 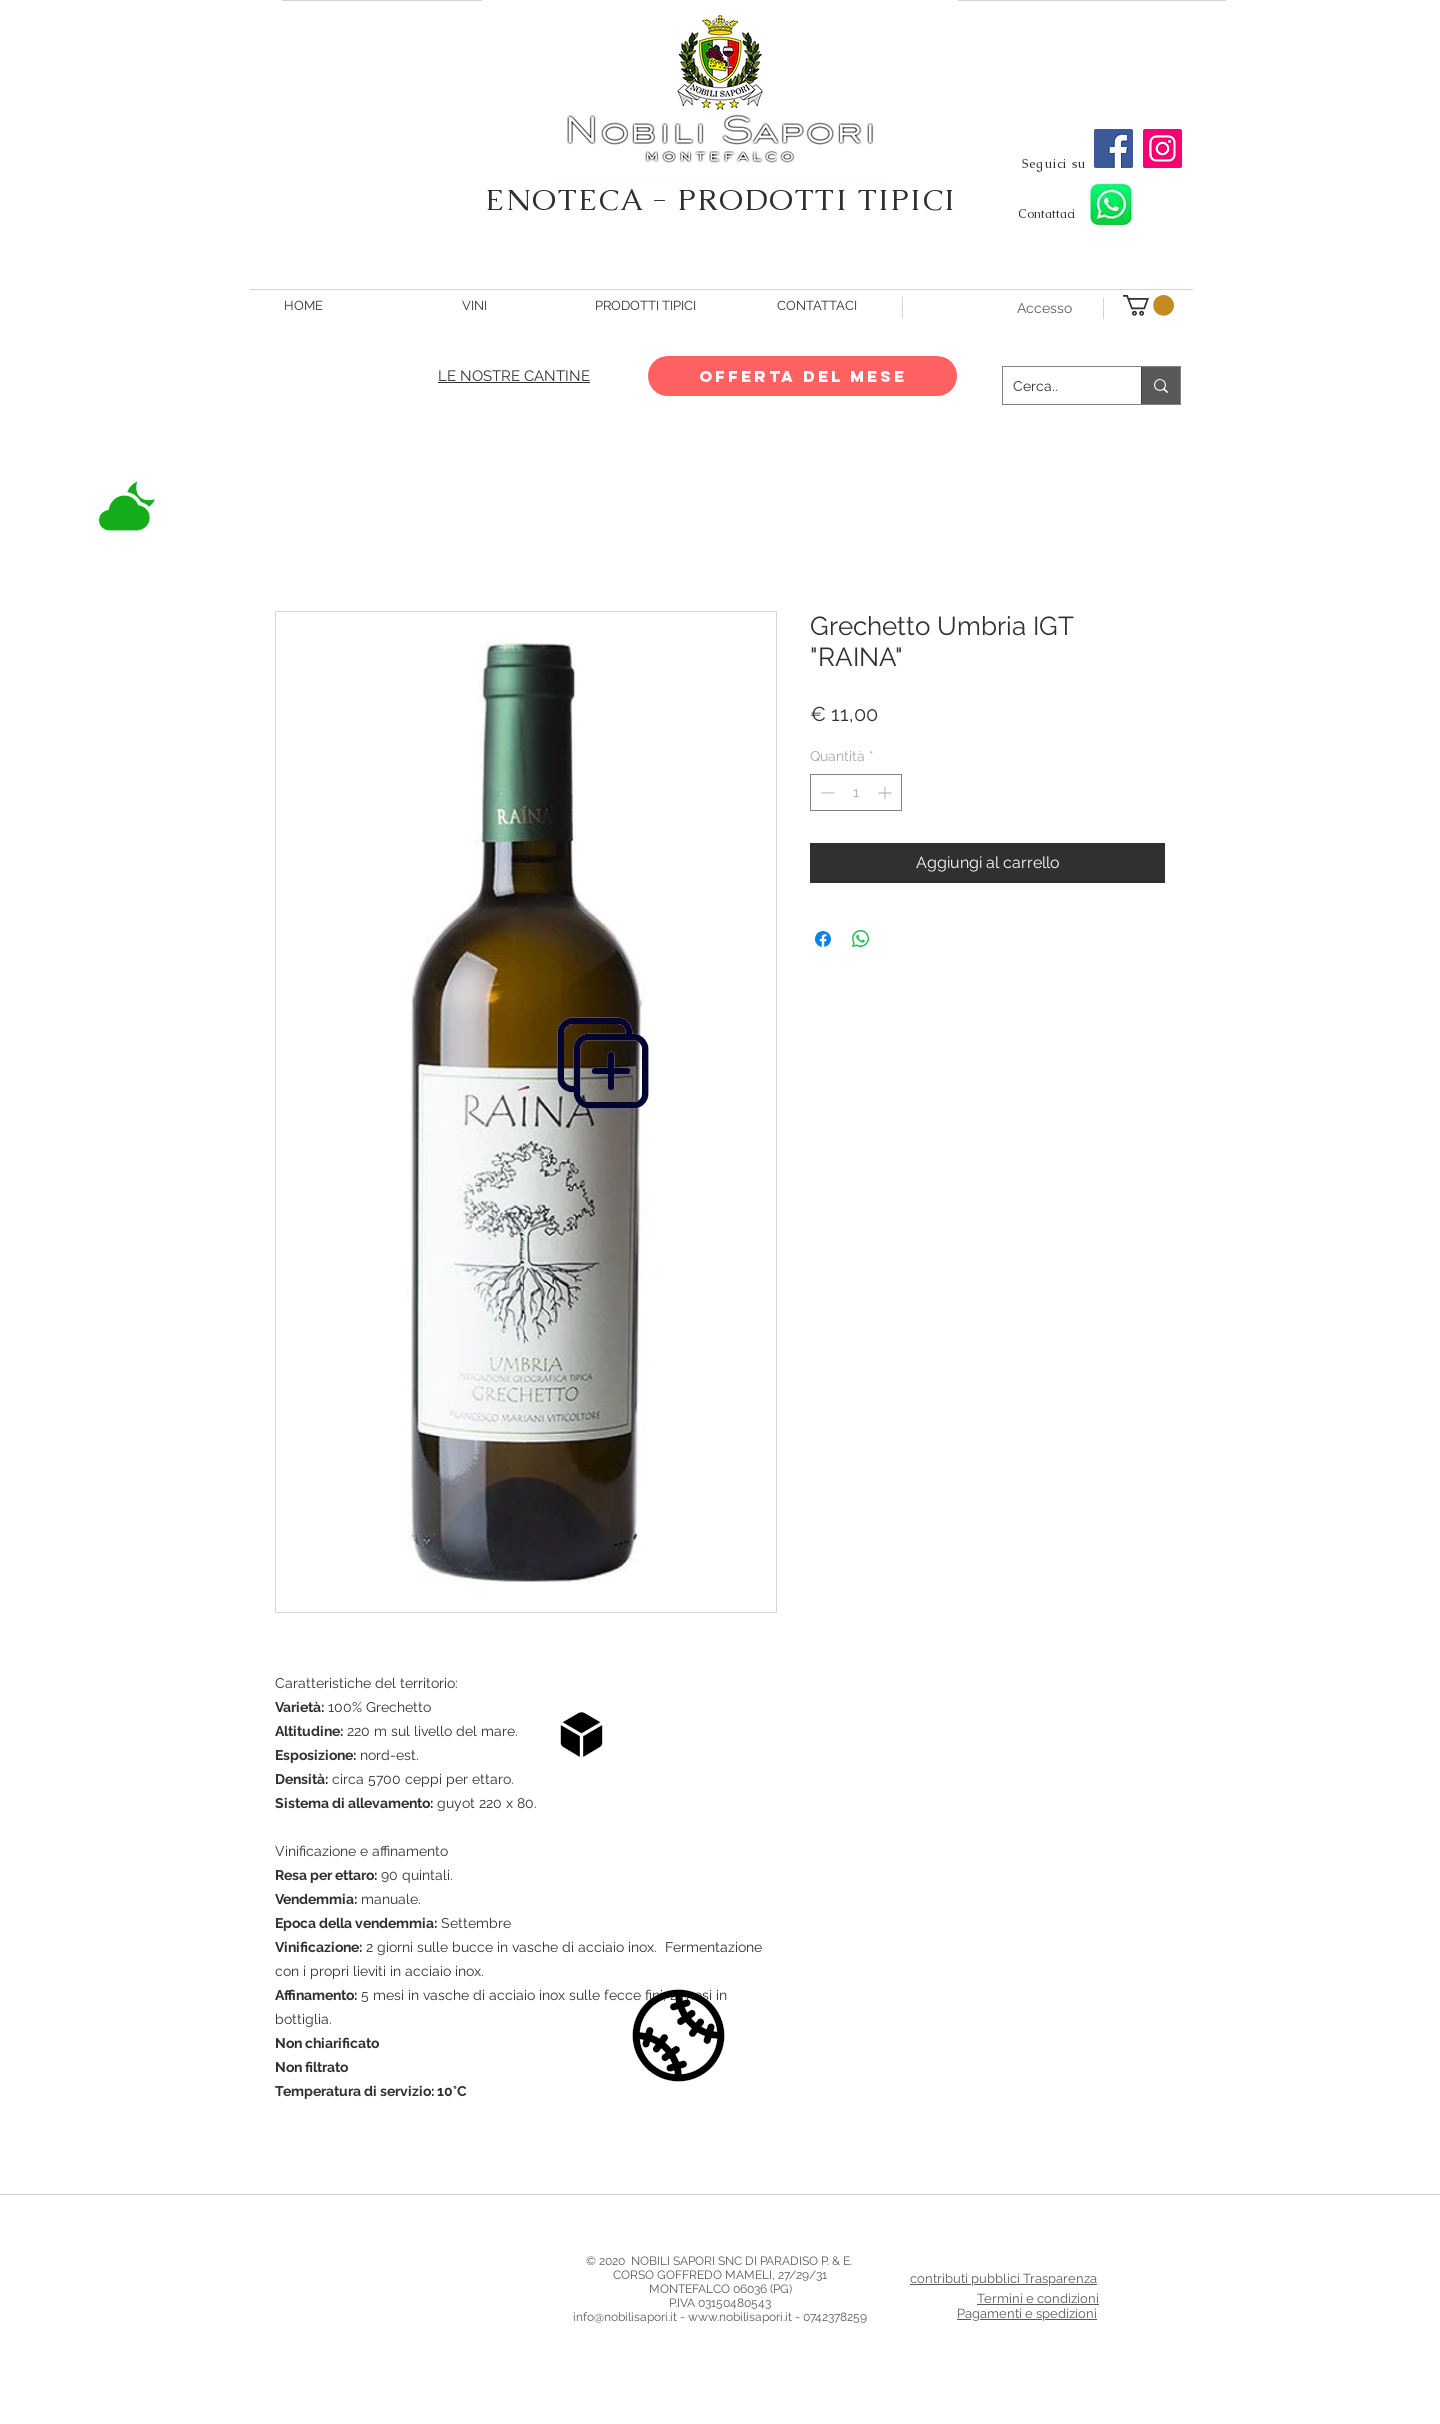 I want to click on indicates cloudy night weather conditions, so click(x=127, y=506).